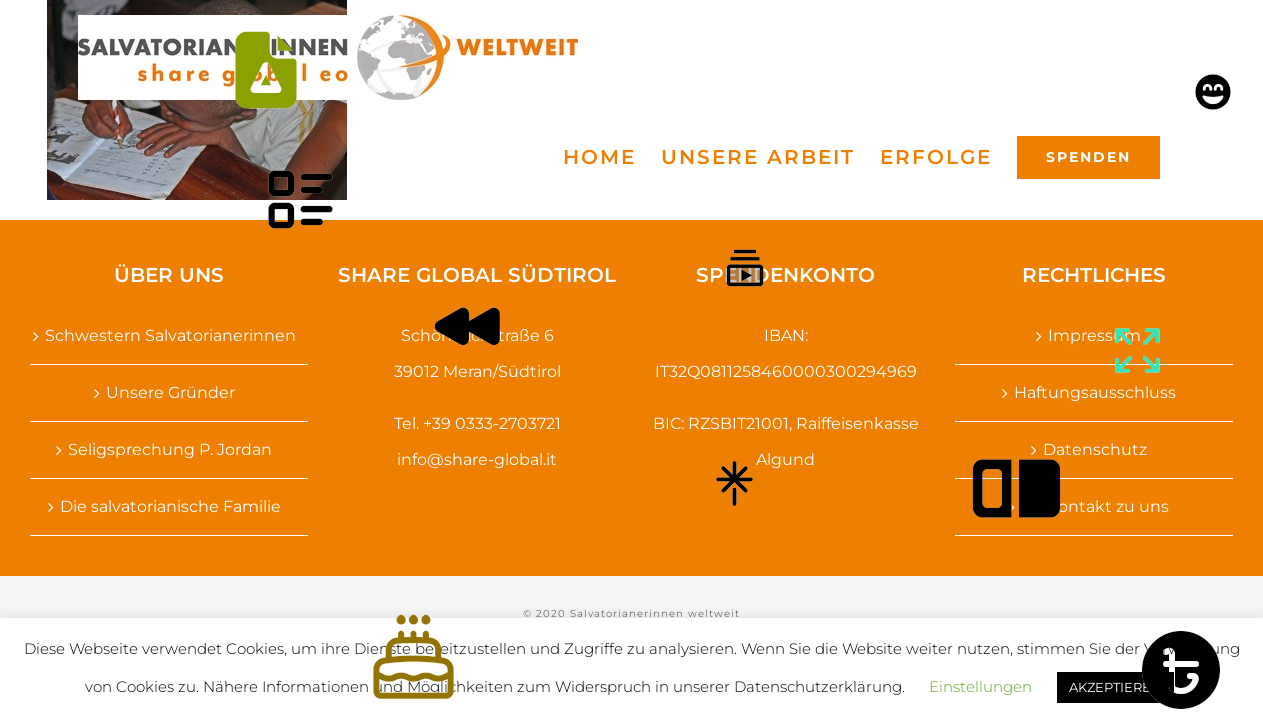  What do you see at coordinates (413, 655) in the screenshot?
I see `view birthday or celebration events` at bounding box center [413, 655].